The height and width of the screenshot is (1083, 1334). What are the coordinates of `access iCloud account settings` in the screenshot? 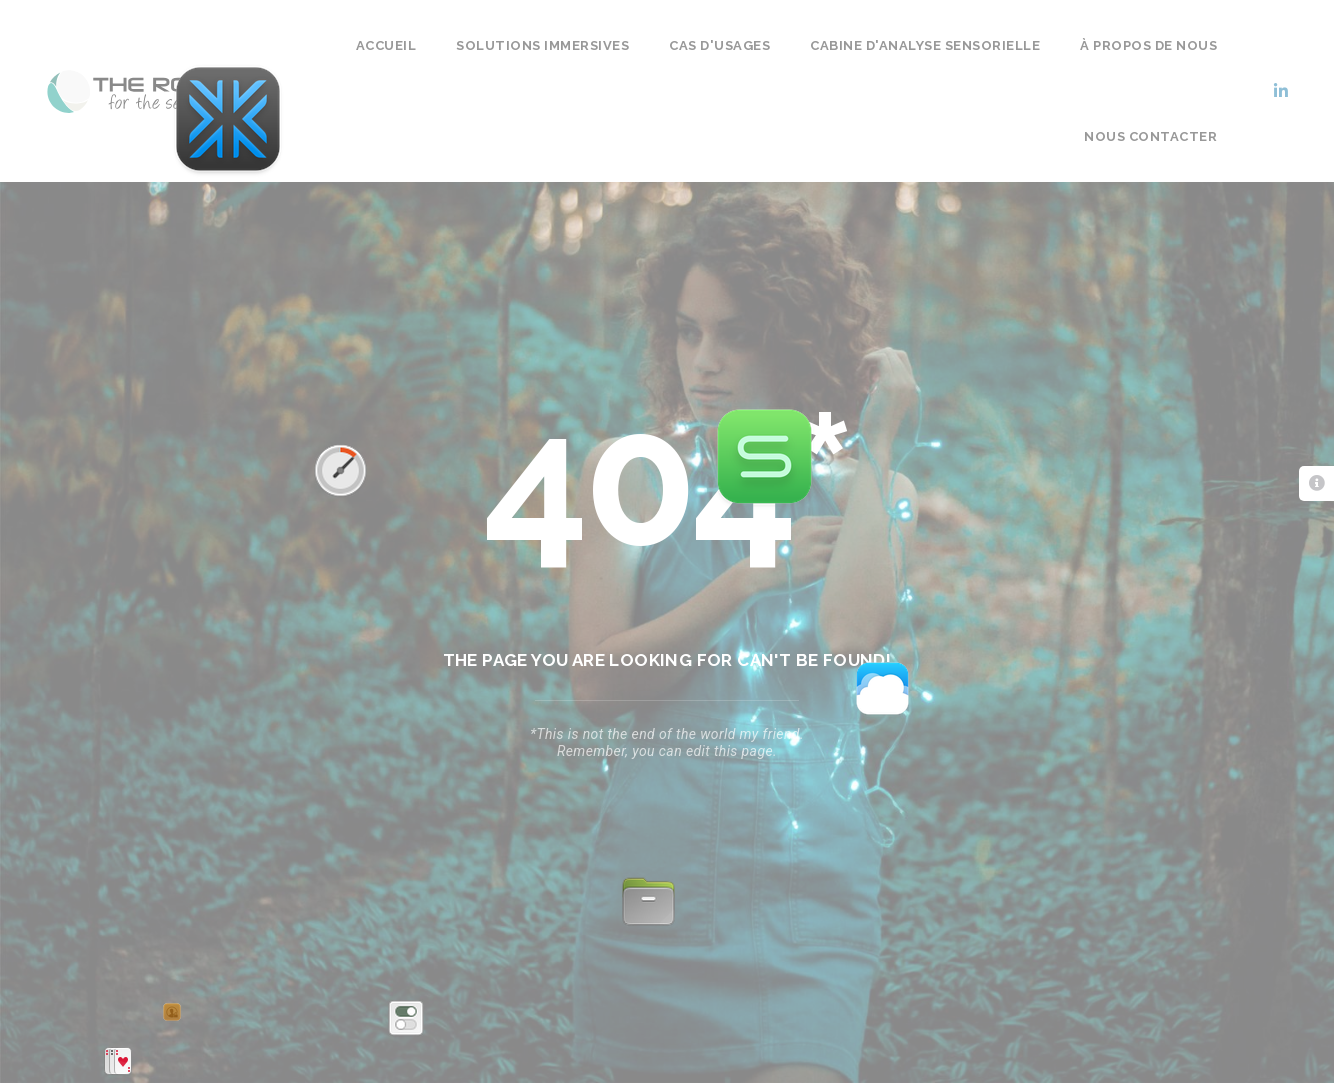 It's located at (882, 688).